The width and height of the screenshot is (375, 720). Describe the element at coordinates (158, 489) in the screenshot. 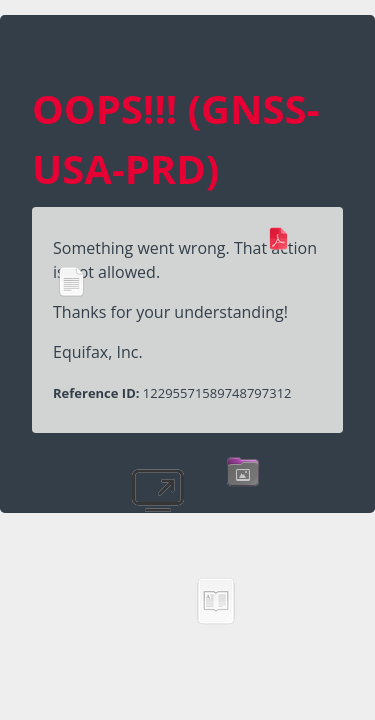

I see `access desktop sharing settings` at that location.